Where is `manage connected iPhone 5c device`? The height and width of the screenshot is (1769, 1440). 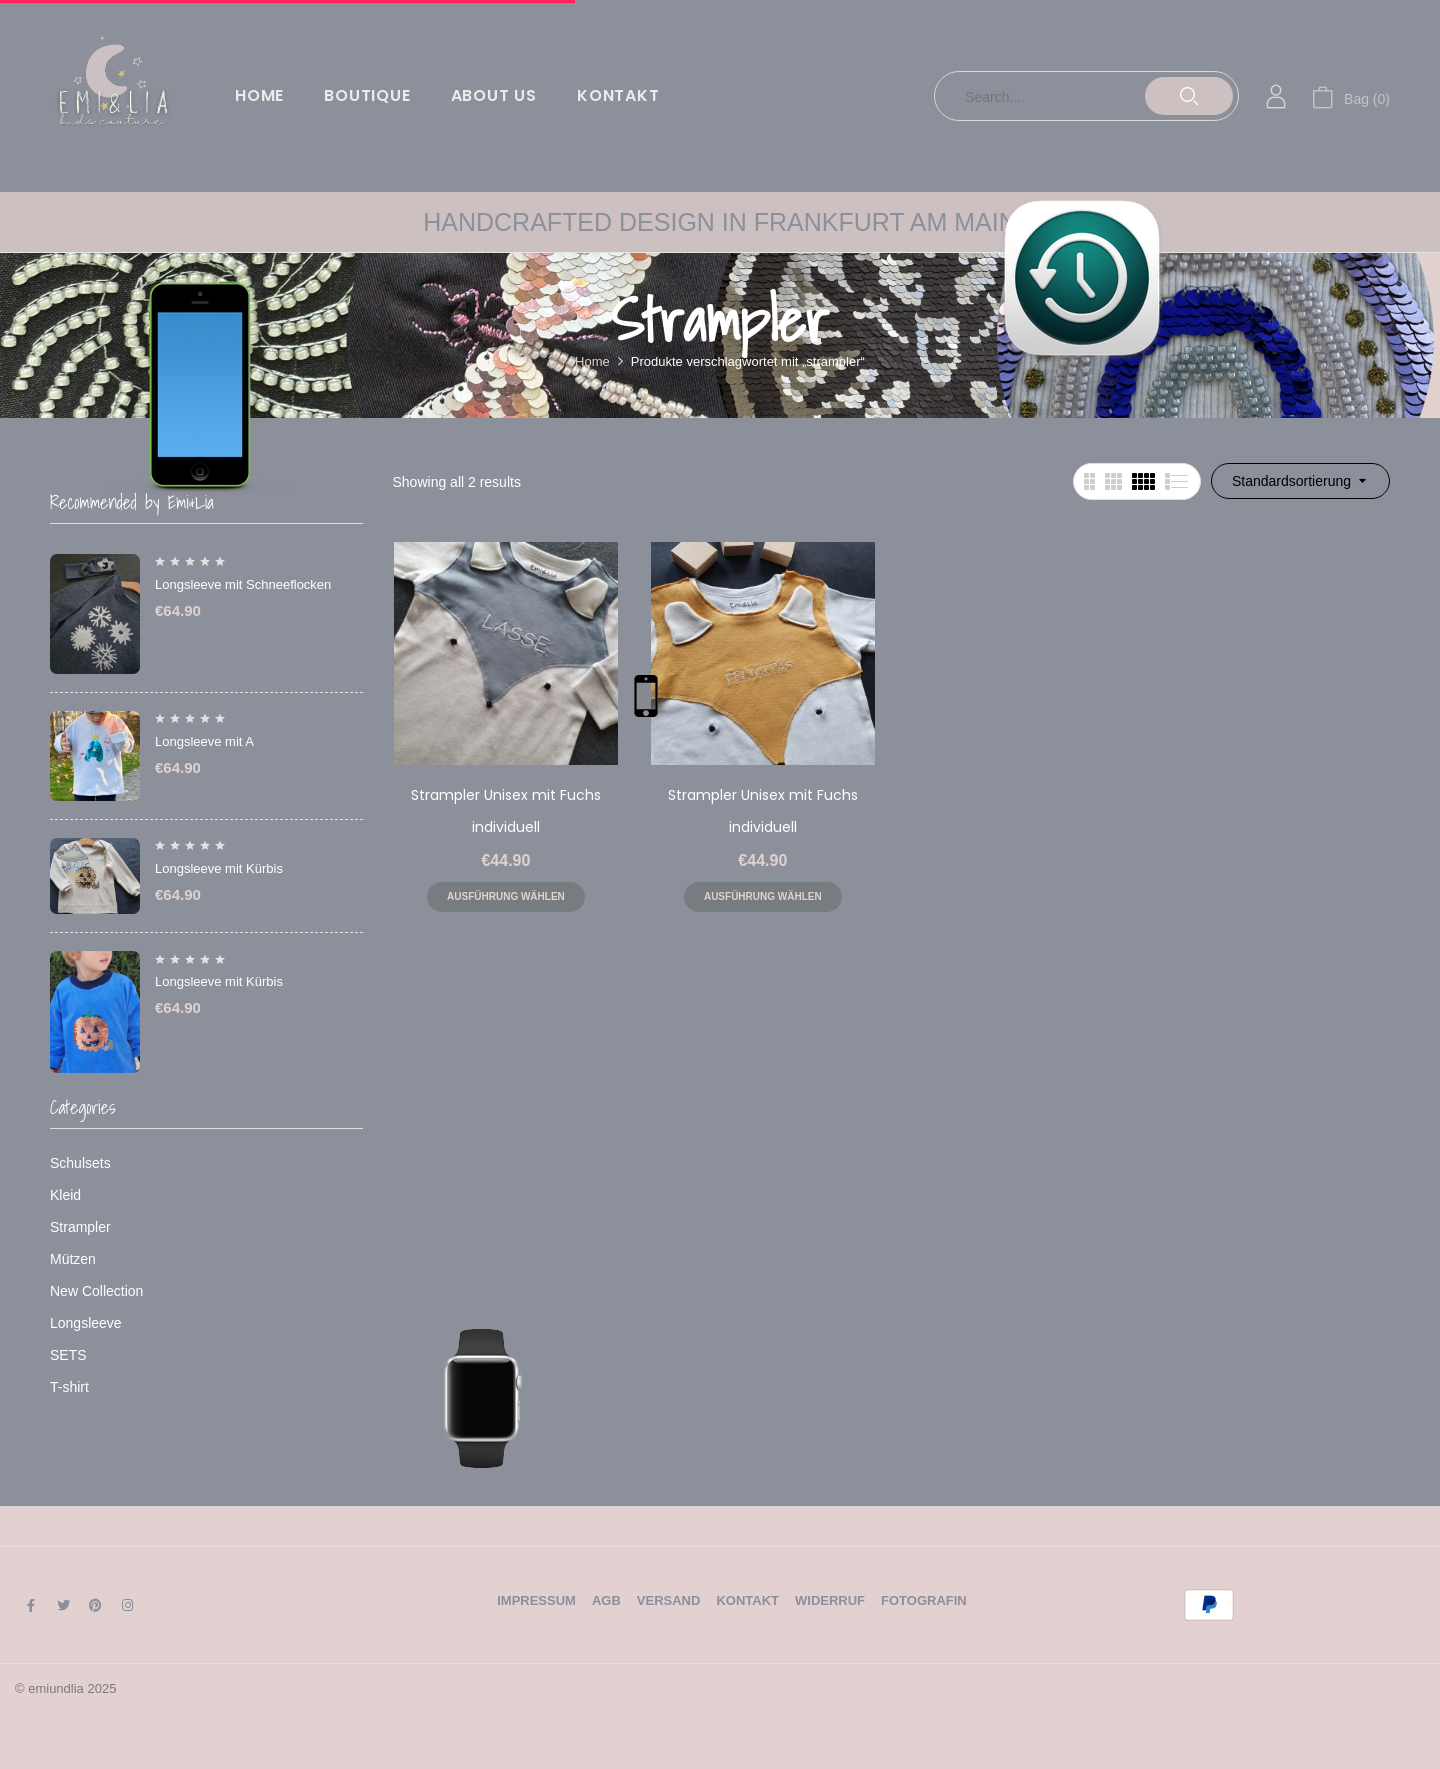 manage connected iPhone 5c device is located at coordinates (200, 388).